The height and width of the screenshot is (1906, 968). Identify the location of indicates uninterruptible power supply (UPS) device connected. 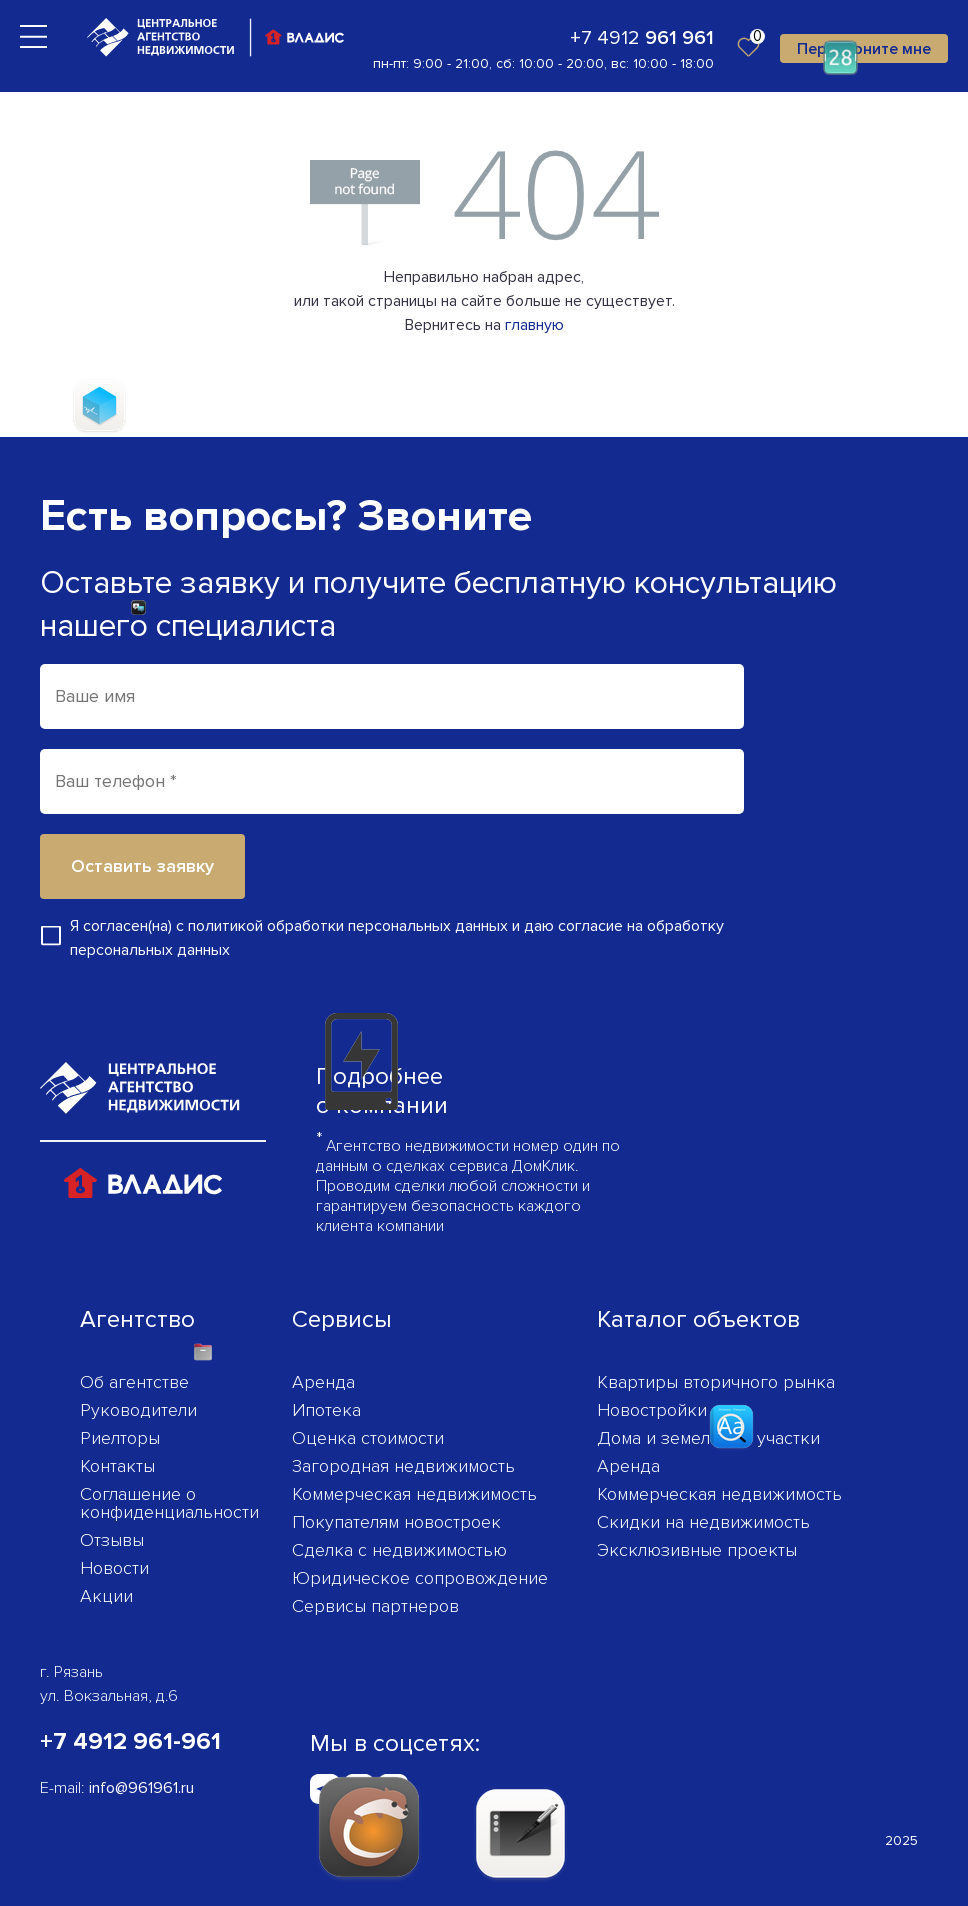
(361, 1061).